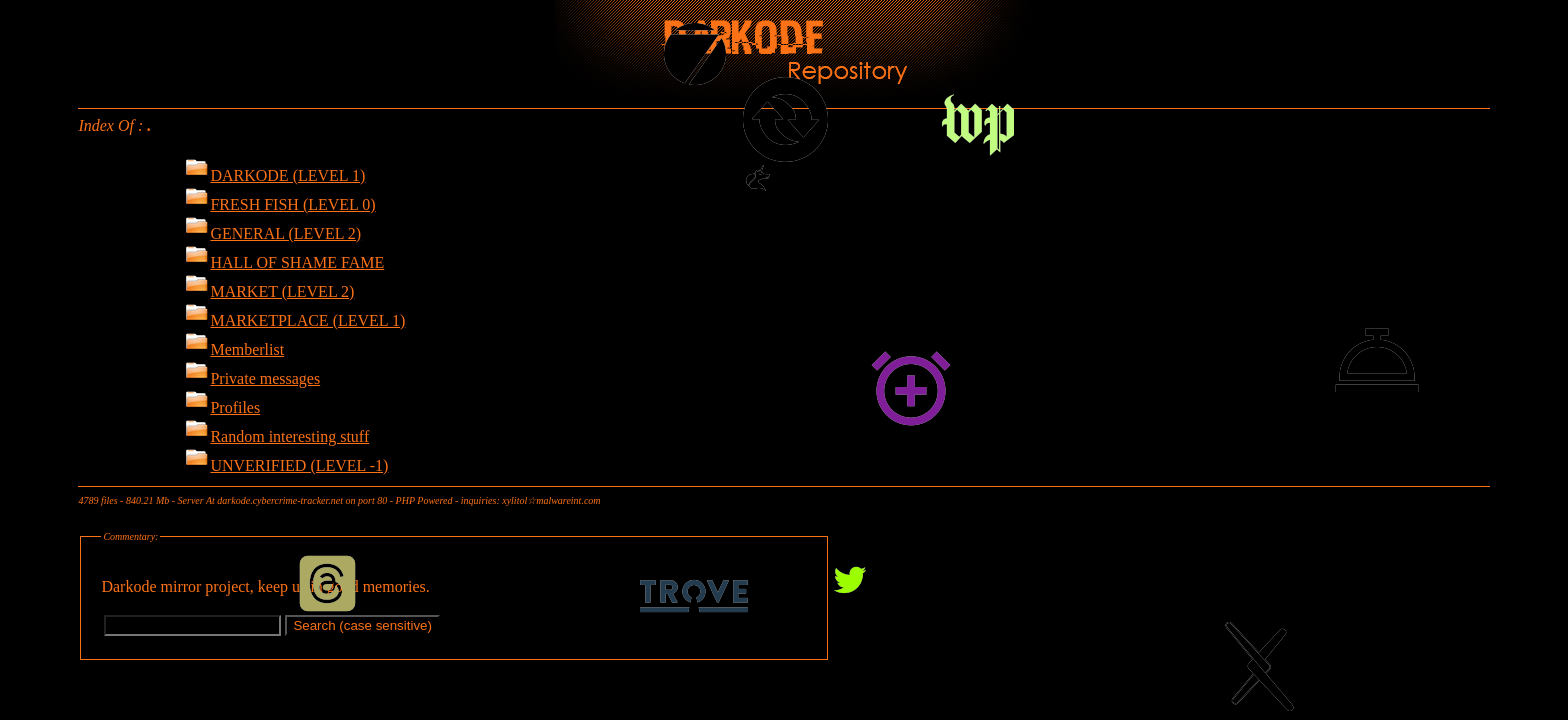 This screenshot has width=1568, height=720. I want to click on open Convertio file conversion service, so click(785, 119).